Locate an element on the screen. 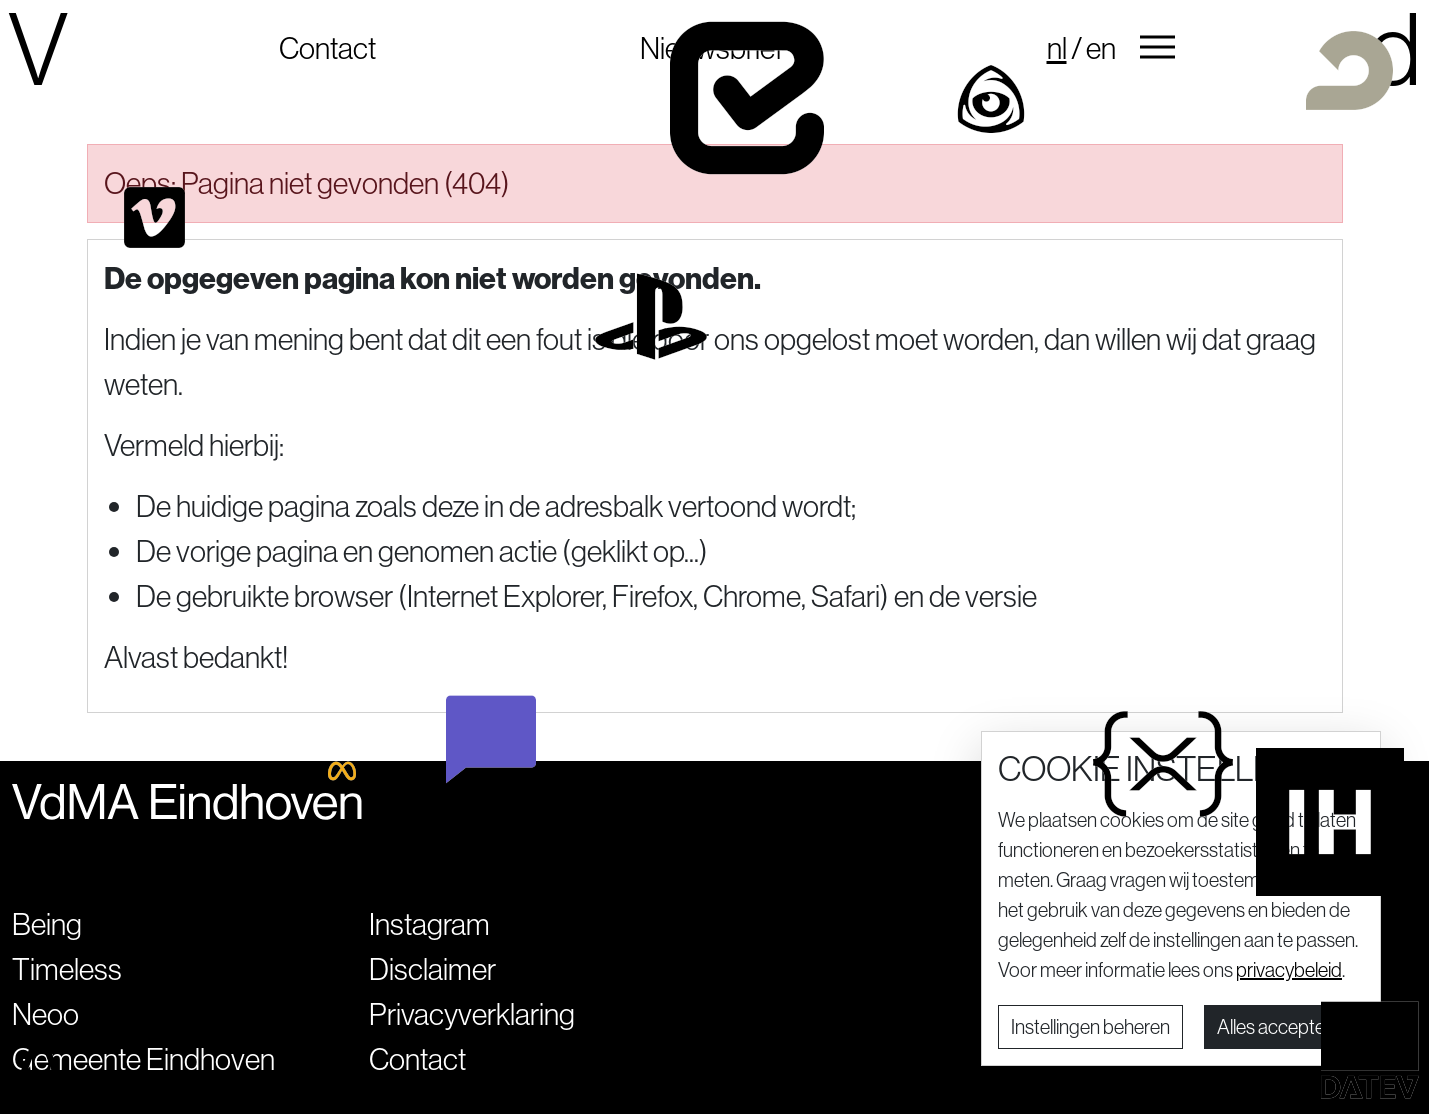 The height and width of the screenshot is (1114, 1429). XRP cryptocurrency logo is located at coordinates (1163, 764).